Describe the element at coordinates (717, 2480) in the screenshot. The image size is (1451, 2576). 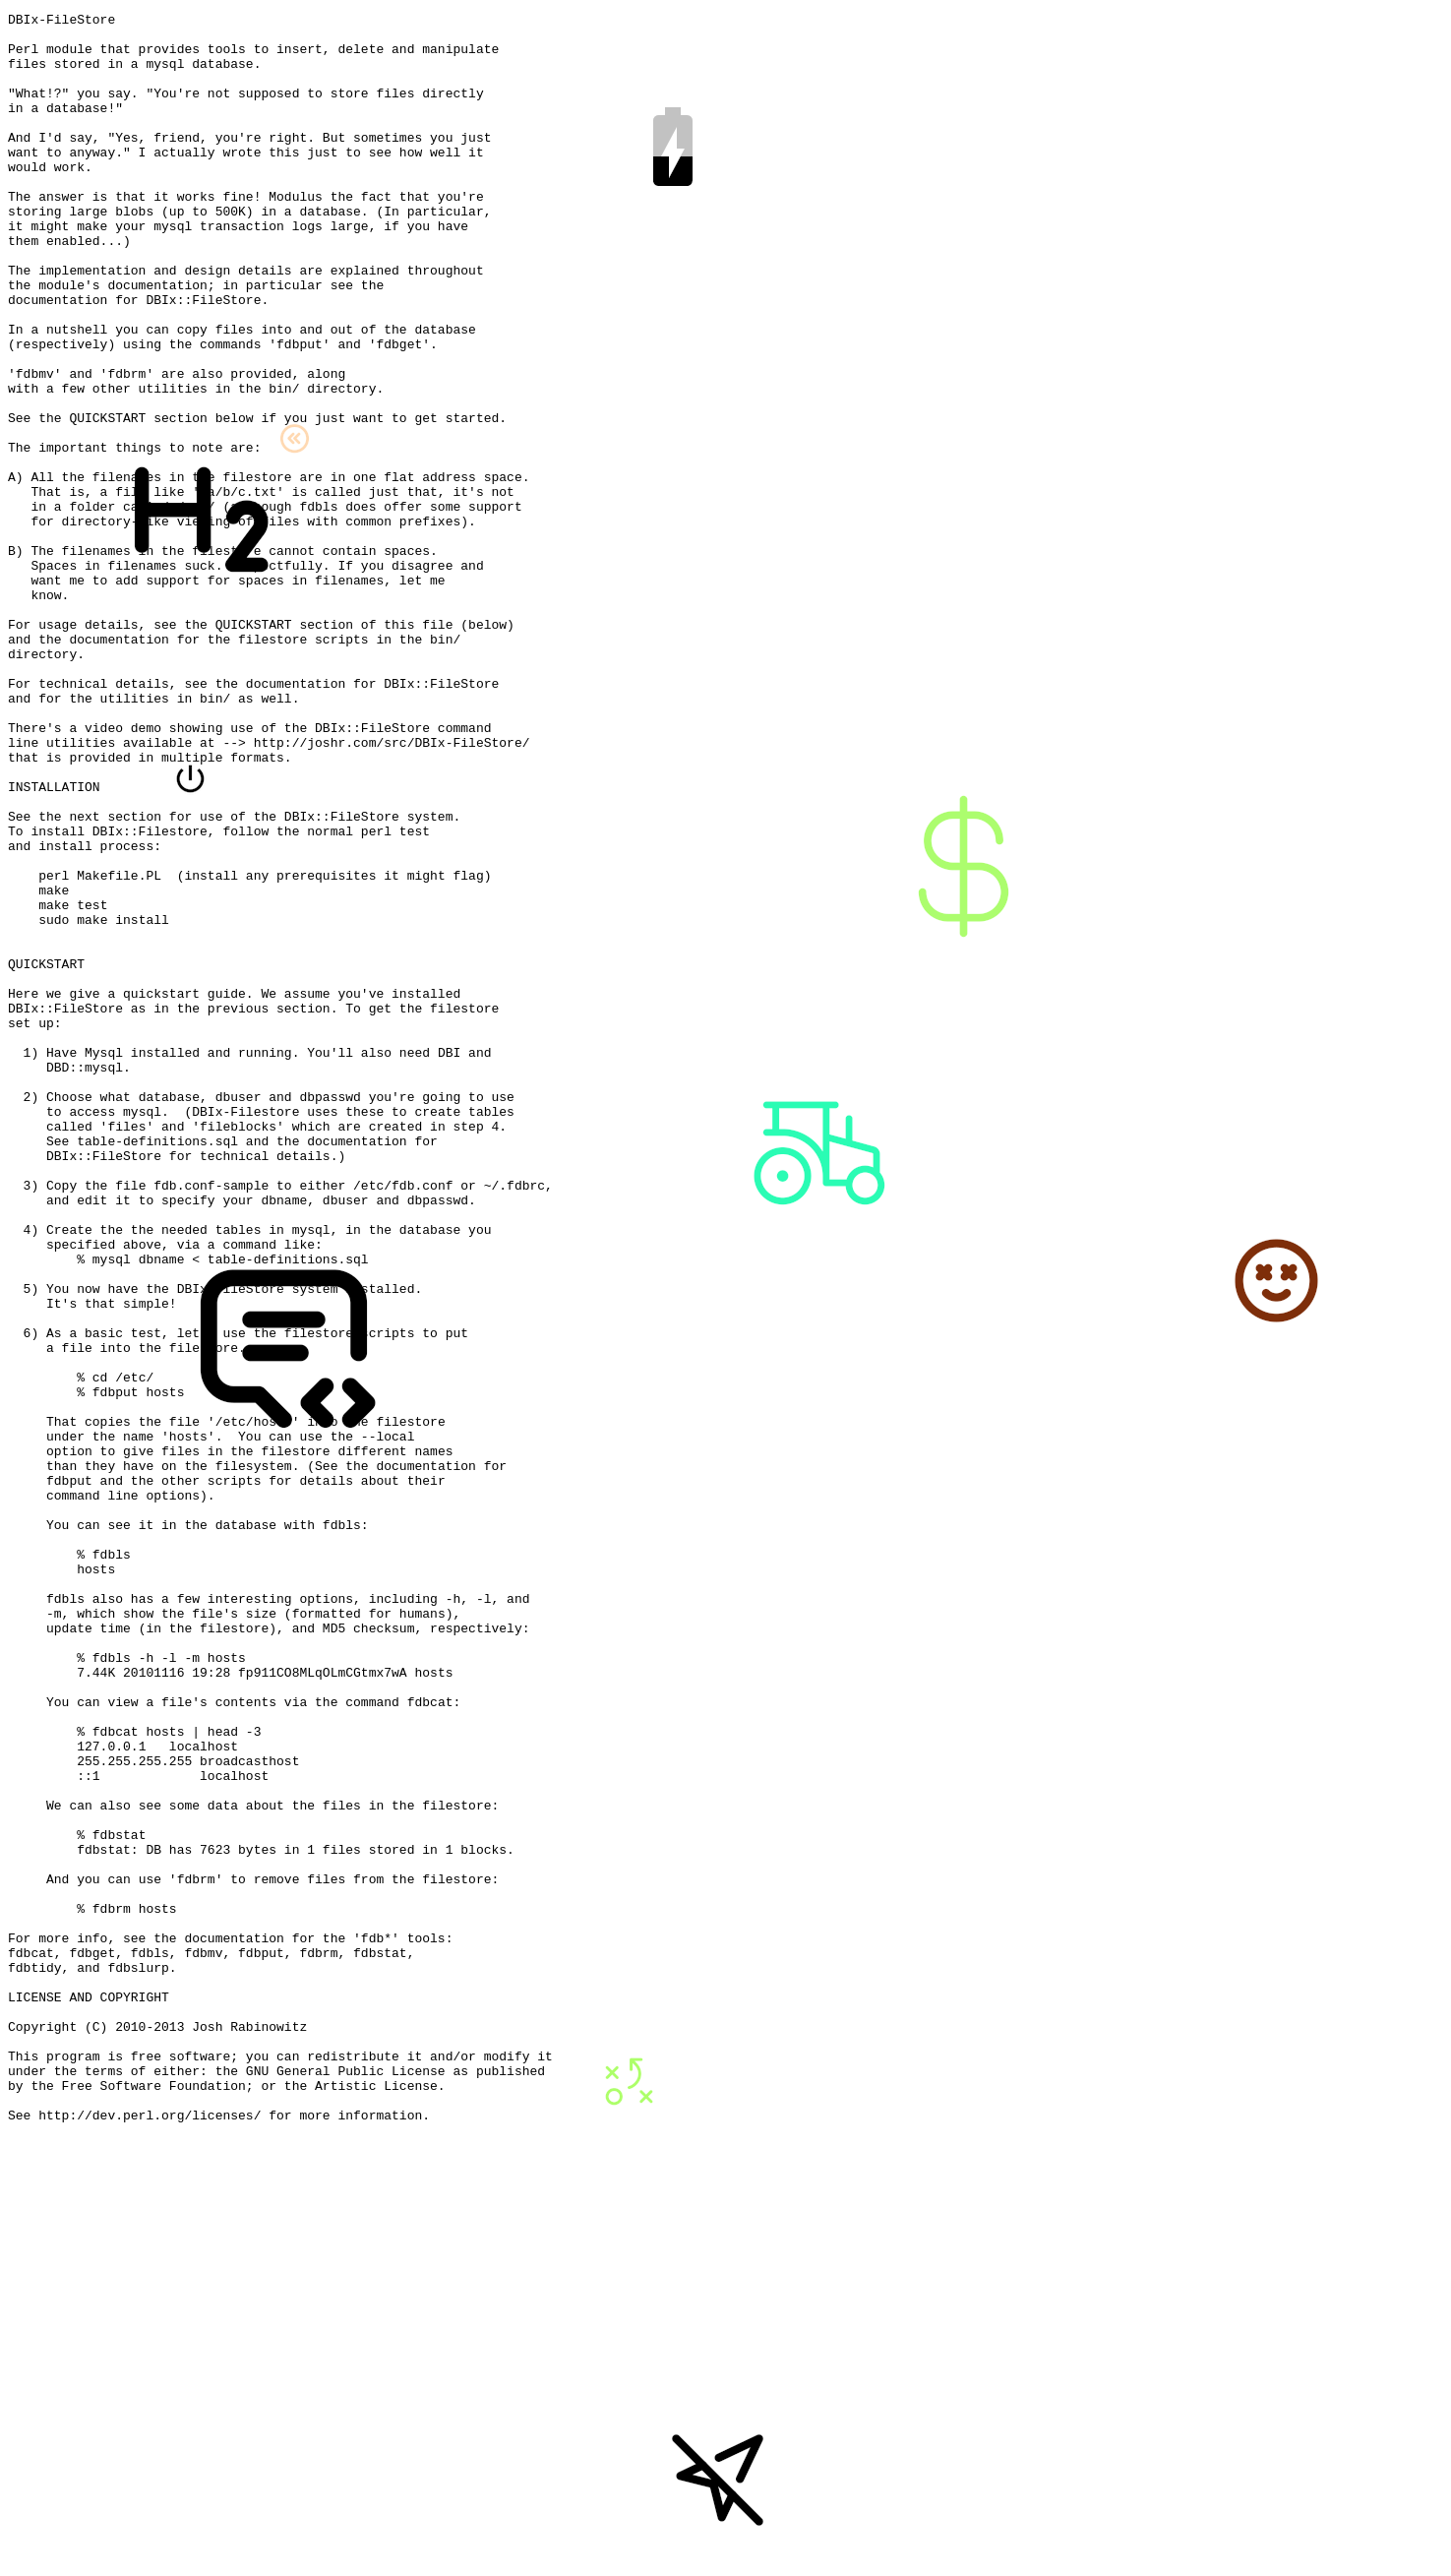
I see `navigation or GPS is currently disabled` at that location.